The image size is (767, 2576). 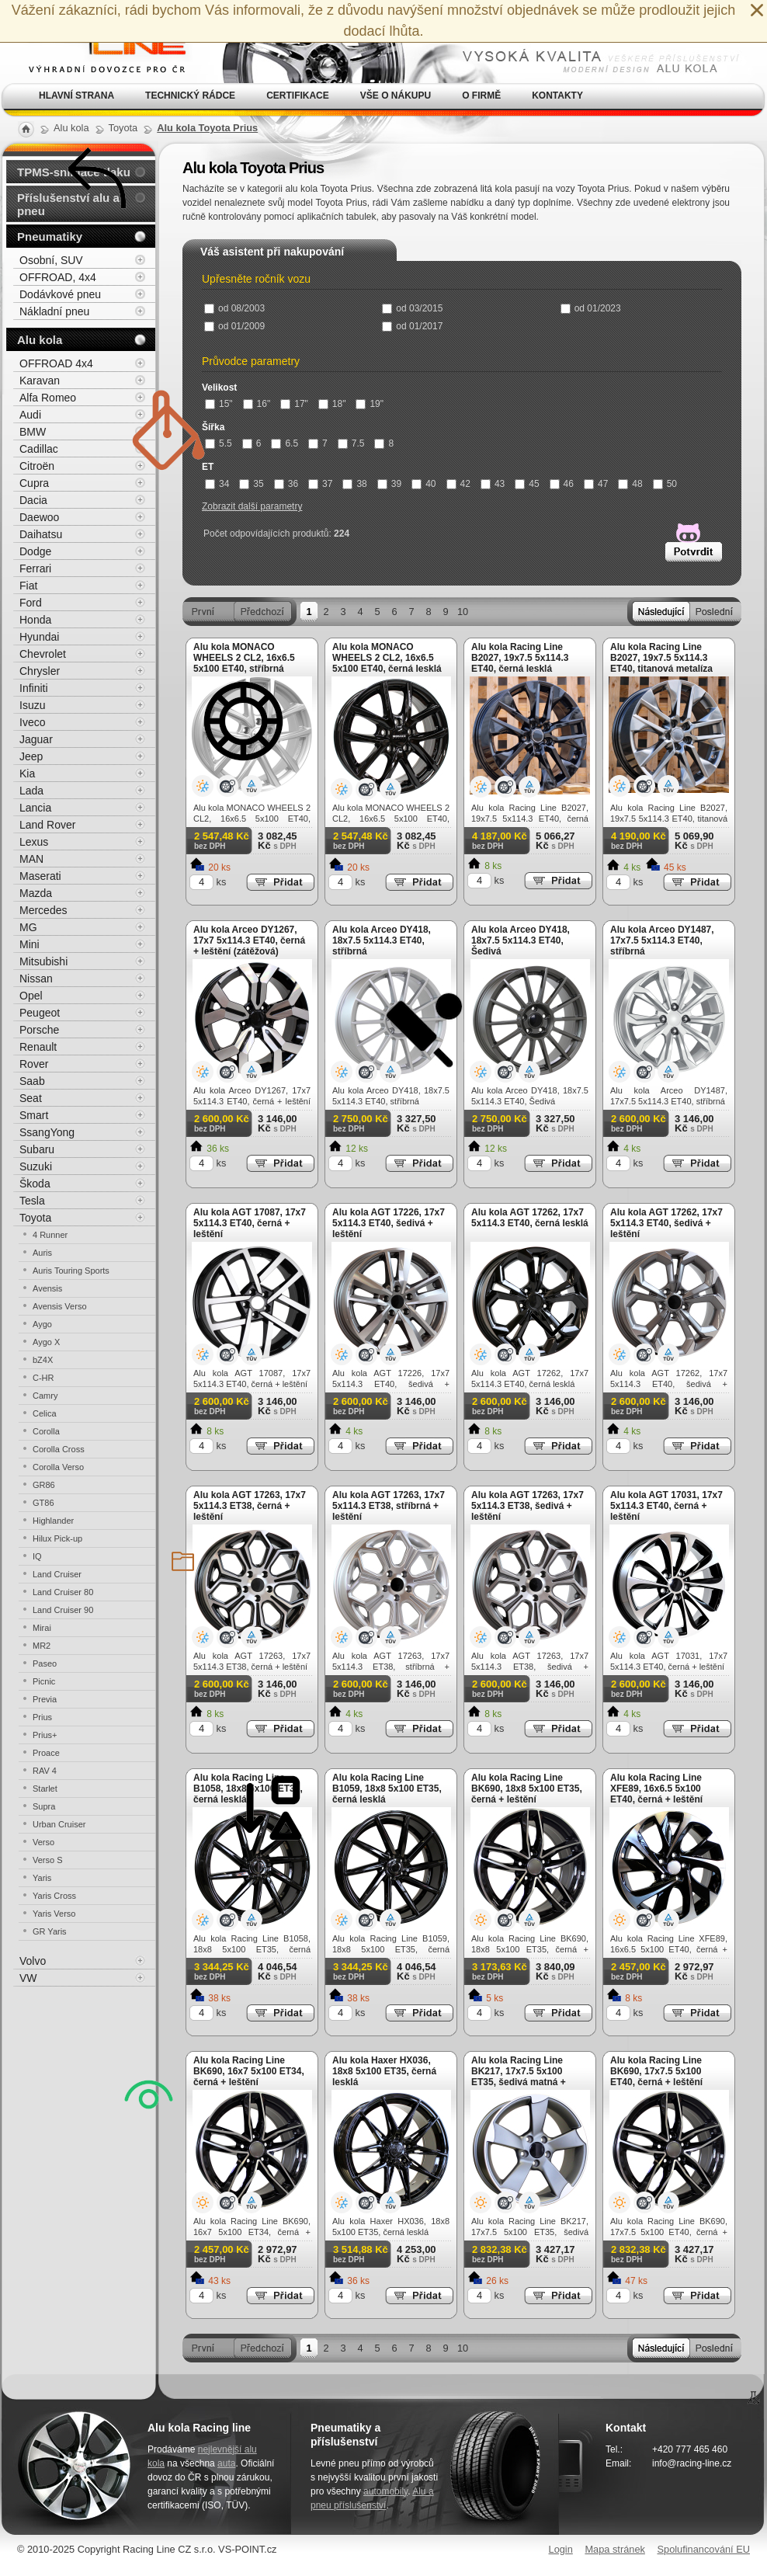 What do you see at coordinates (424, 1031) in the screenshot?
I see `access cricket sports scores or news` at bounding box center [424, 1031].